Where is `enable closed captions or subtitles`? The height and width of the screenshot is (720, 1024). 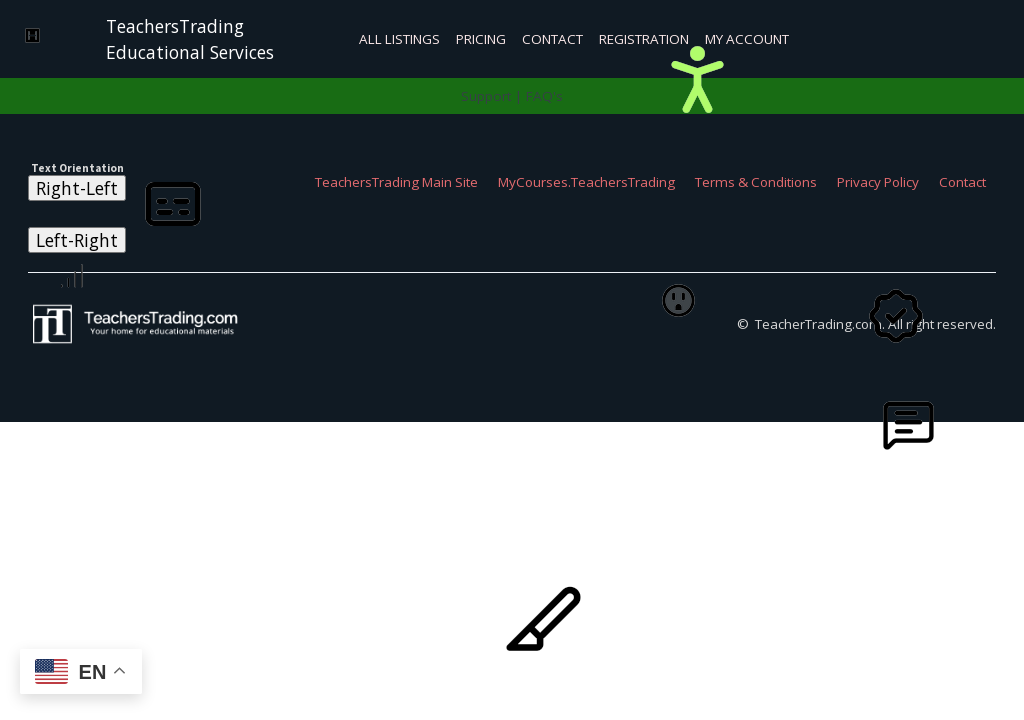
enable closed captions or subtitles is located at coordinates (173, 204).